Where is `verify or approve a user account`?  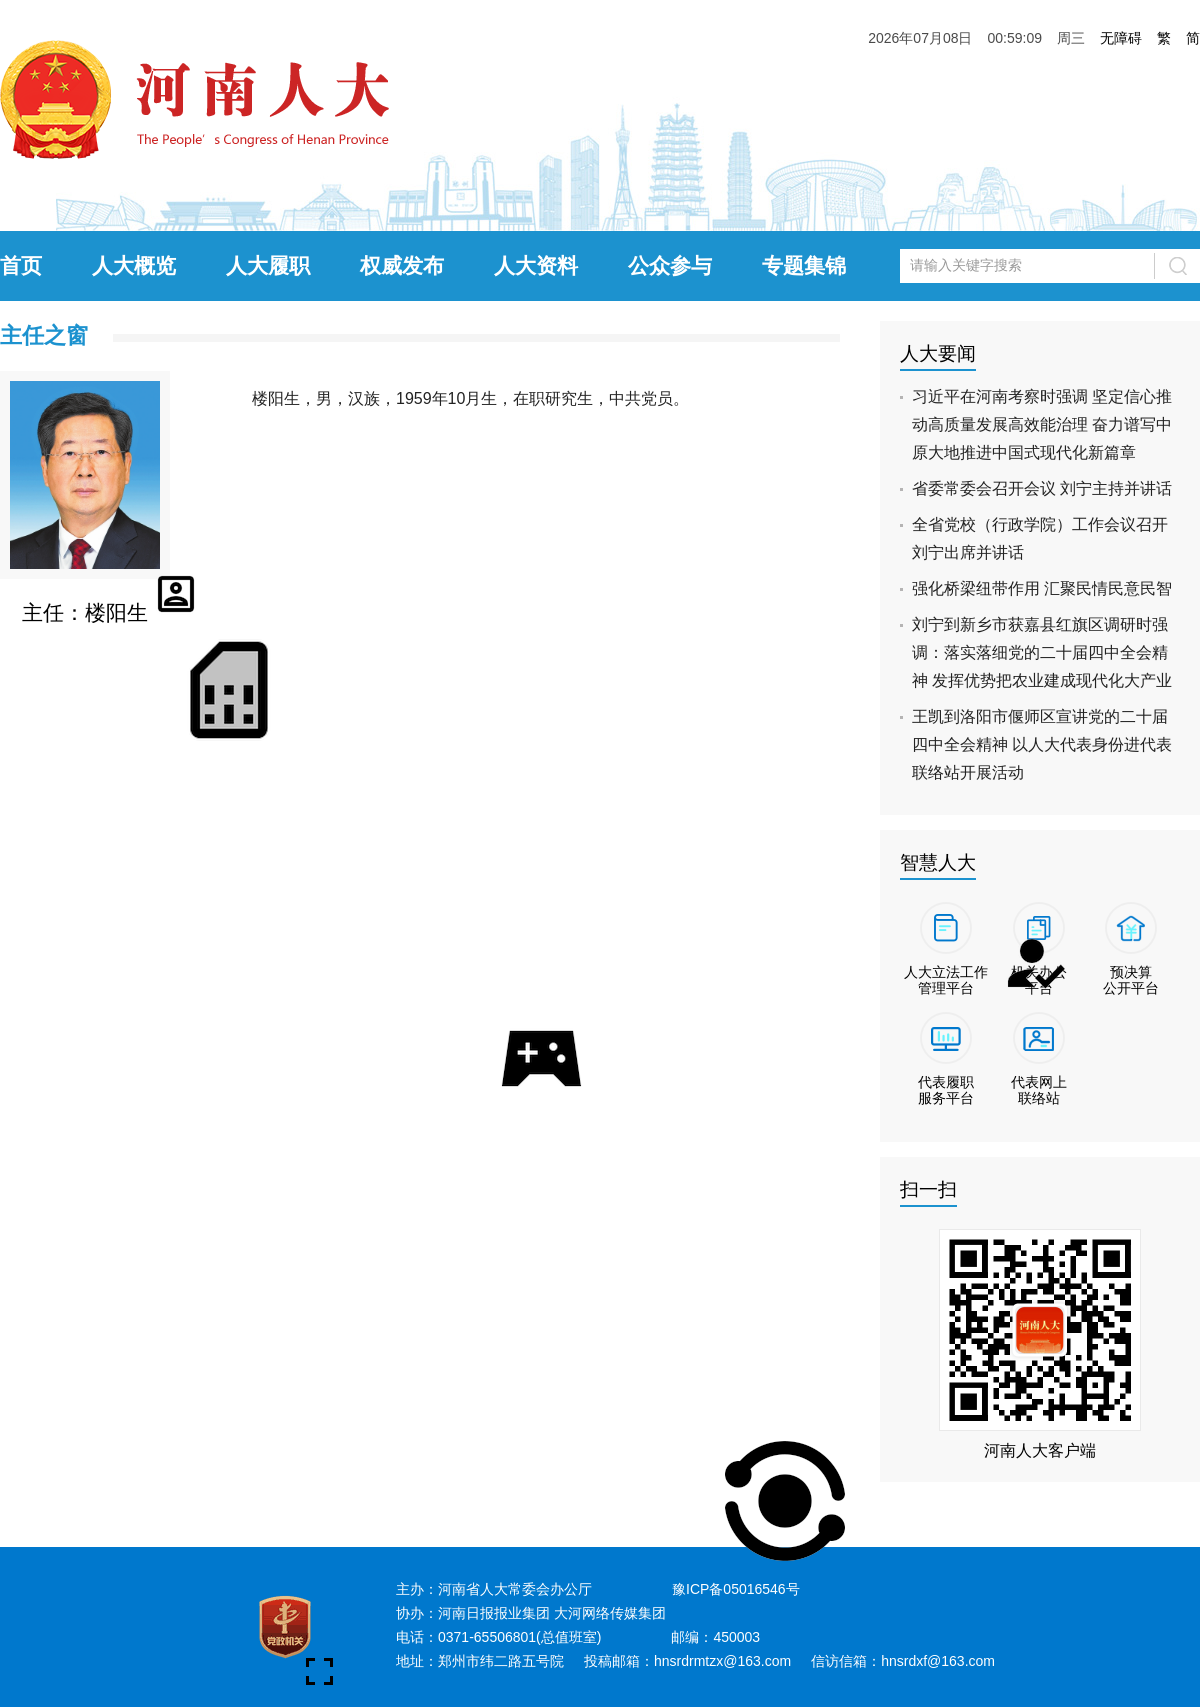
verify or approve a user account is located at coordinates (1035, 963).